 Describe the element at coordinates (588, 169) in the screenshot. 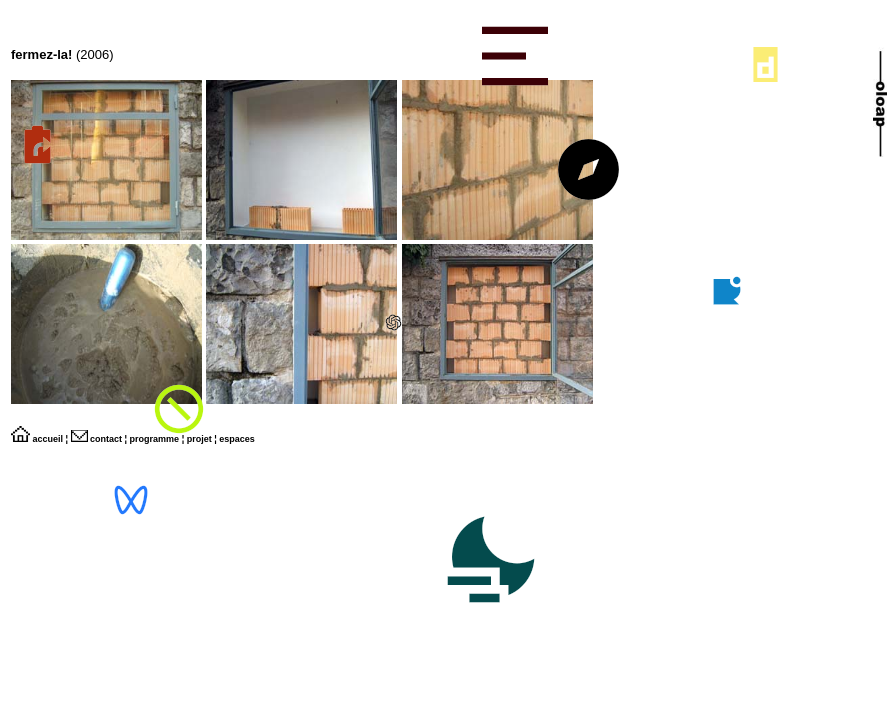

I see `open navigation or compass app` at that location.